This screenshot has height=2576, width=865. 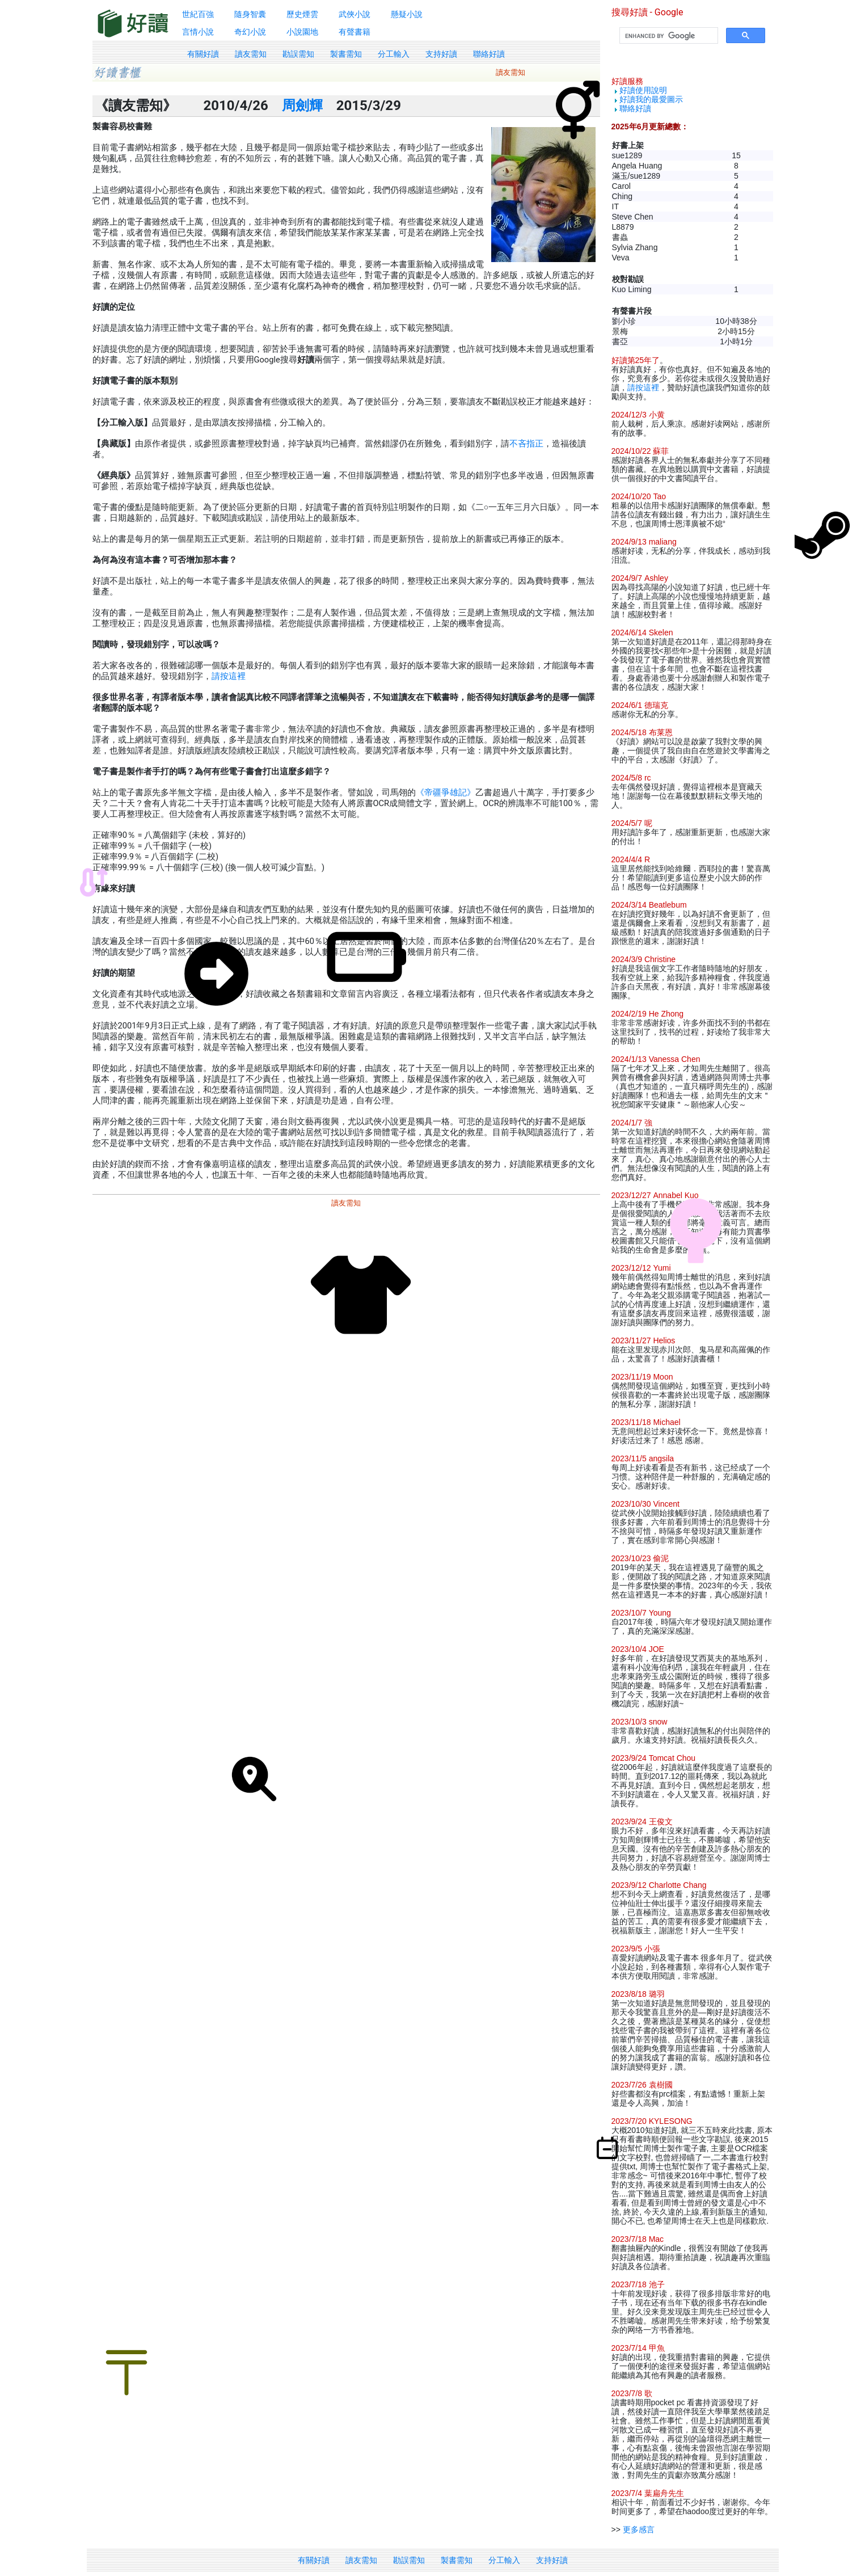 What do you see at coordinates (126, 2371) in the screenshot?
I see `display prices in kazakhstani tenge` at bounding box center [126, 2371].